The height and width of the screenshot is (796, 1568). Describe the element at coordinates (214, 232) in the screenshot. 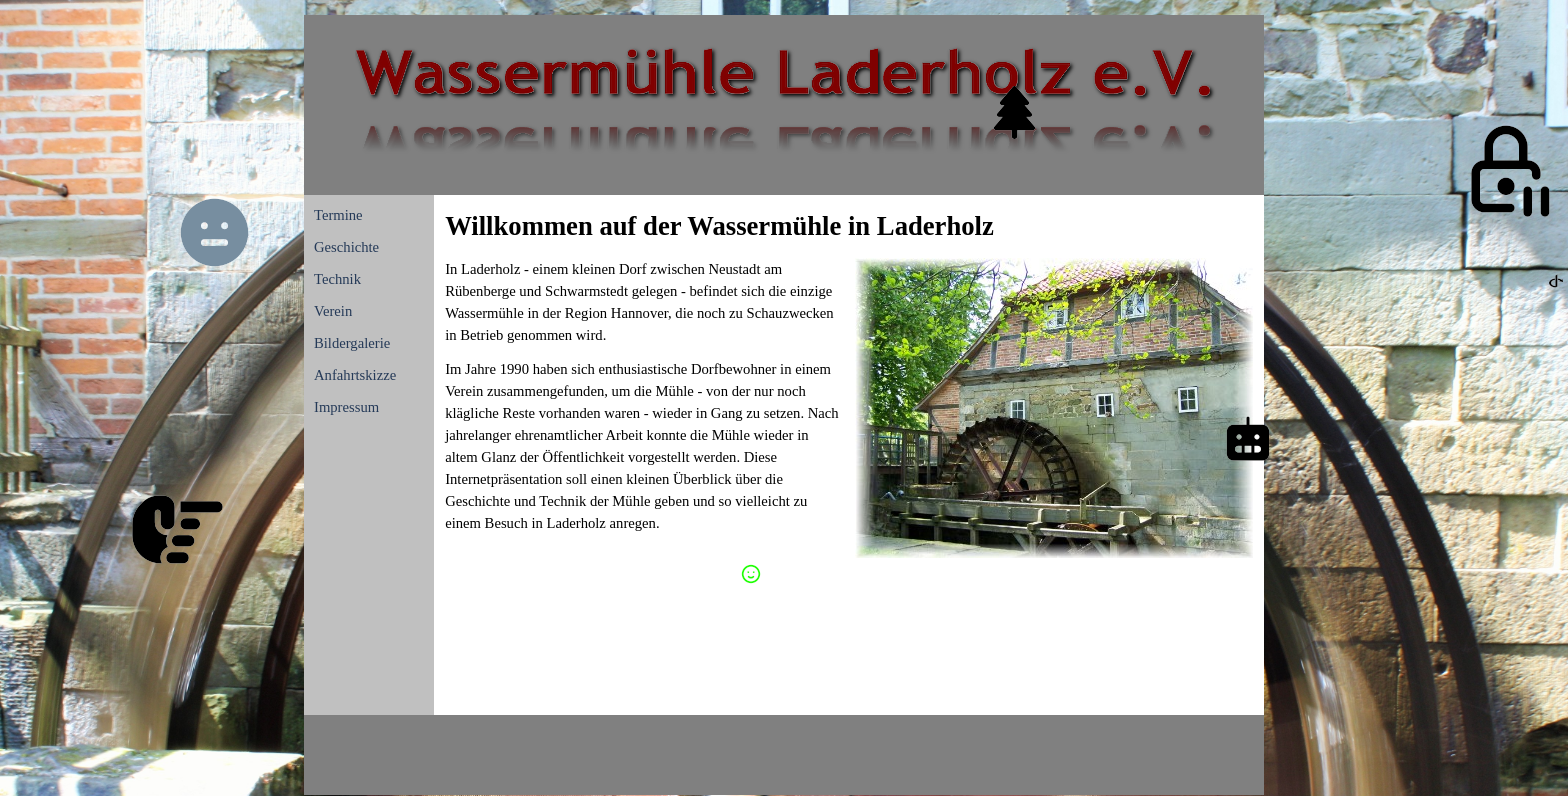

I see `indicate neutral or no mood selected` at that location.